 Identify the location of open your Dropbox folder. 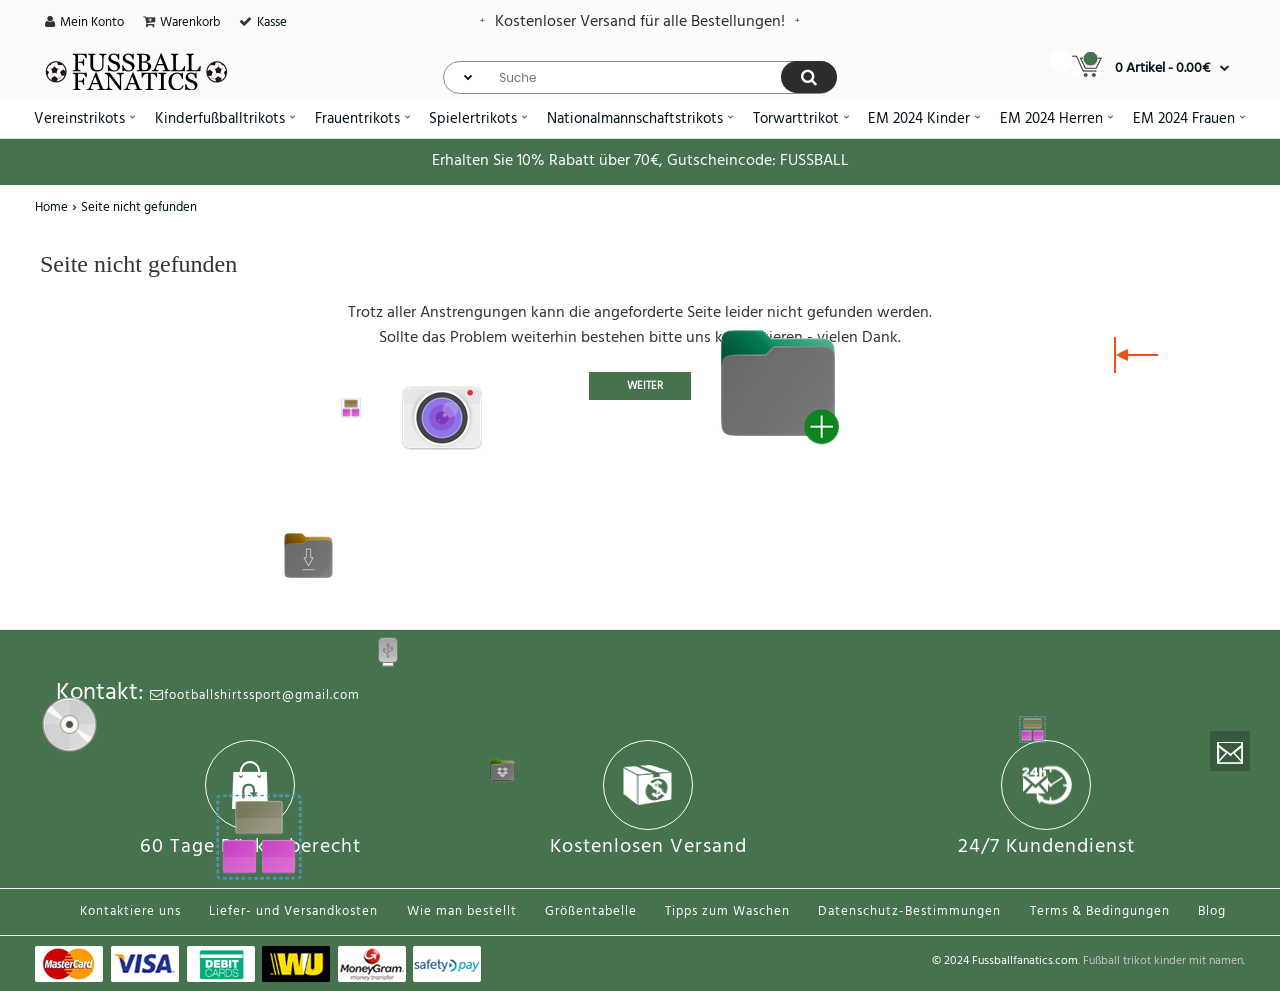
(502, 769).